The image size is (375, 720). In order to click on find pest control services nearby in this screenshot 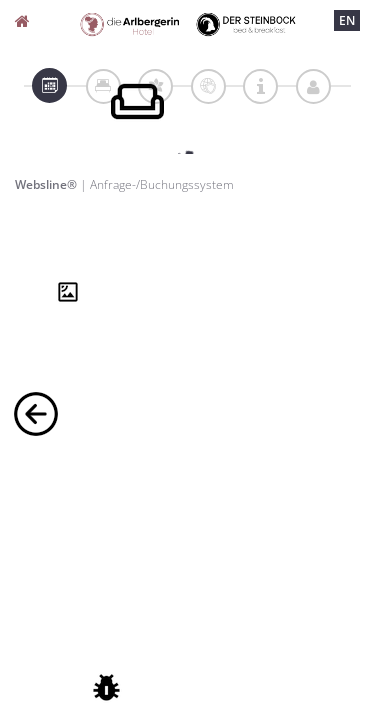, I will do `click(106, 687)`.